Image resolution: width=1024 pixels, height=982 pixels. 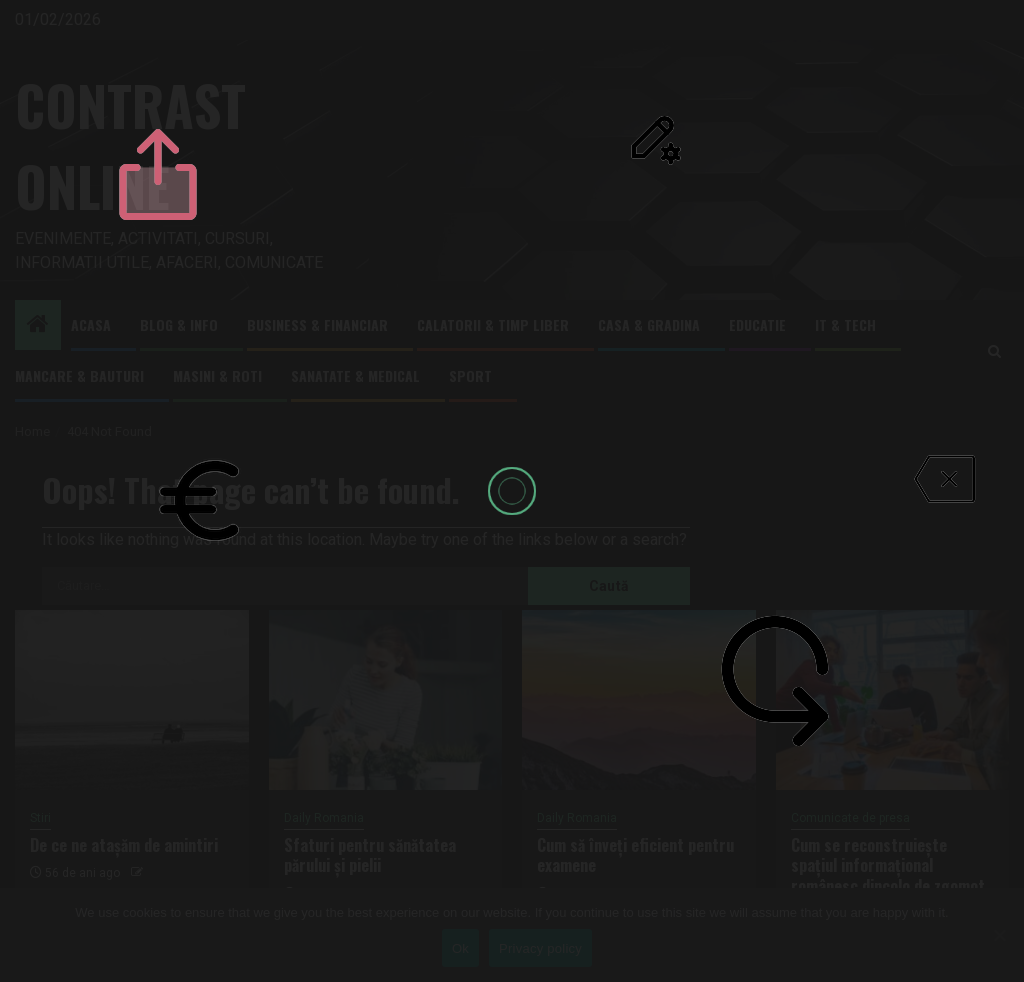 What do you see at coordinates (158, 178) in the screenshot?
I see `export or share content to another app` at bounding box center [158, 178].